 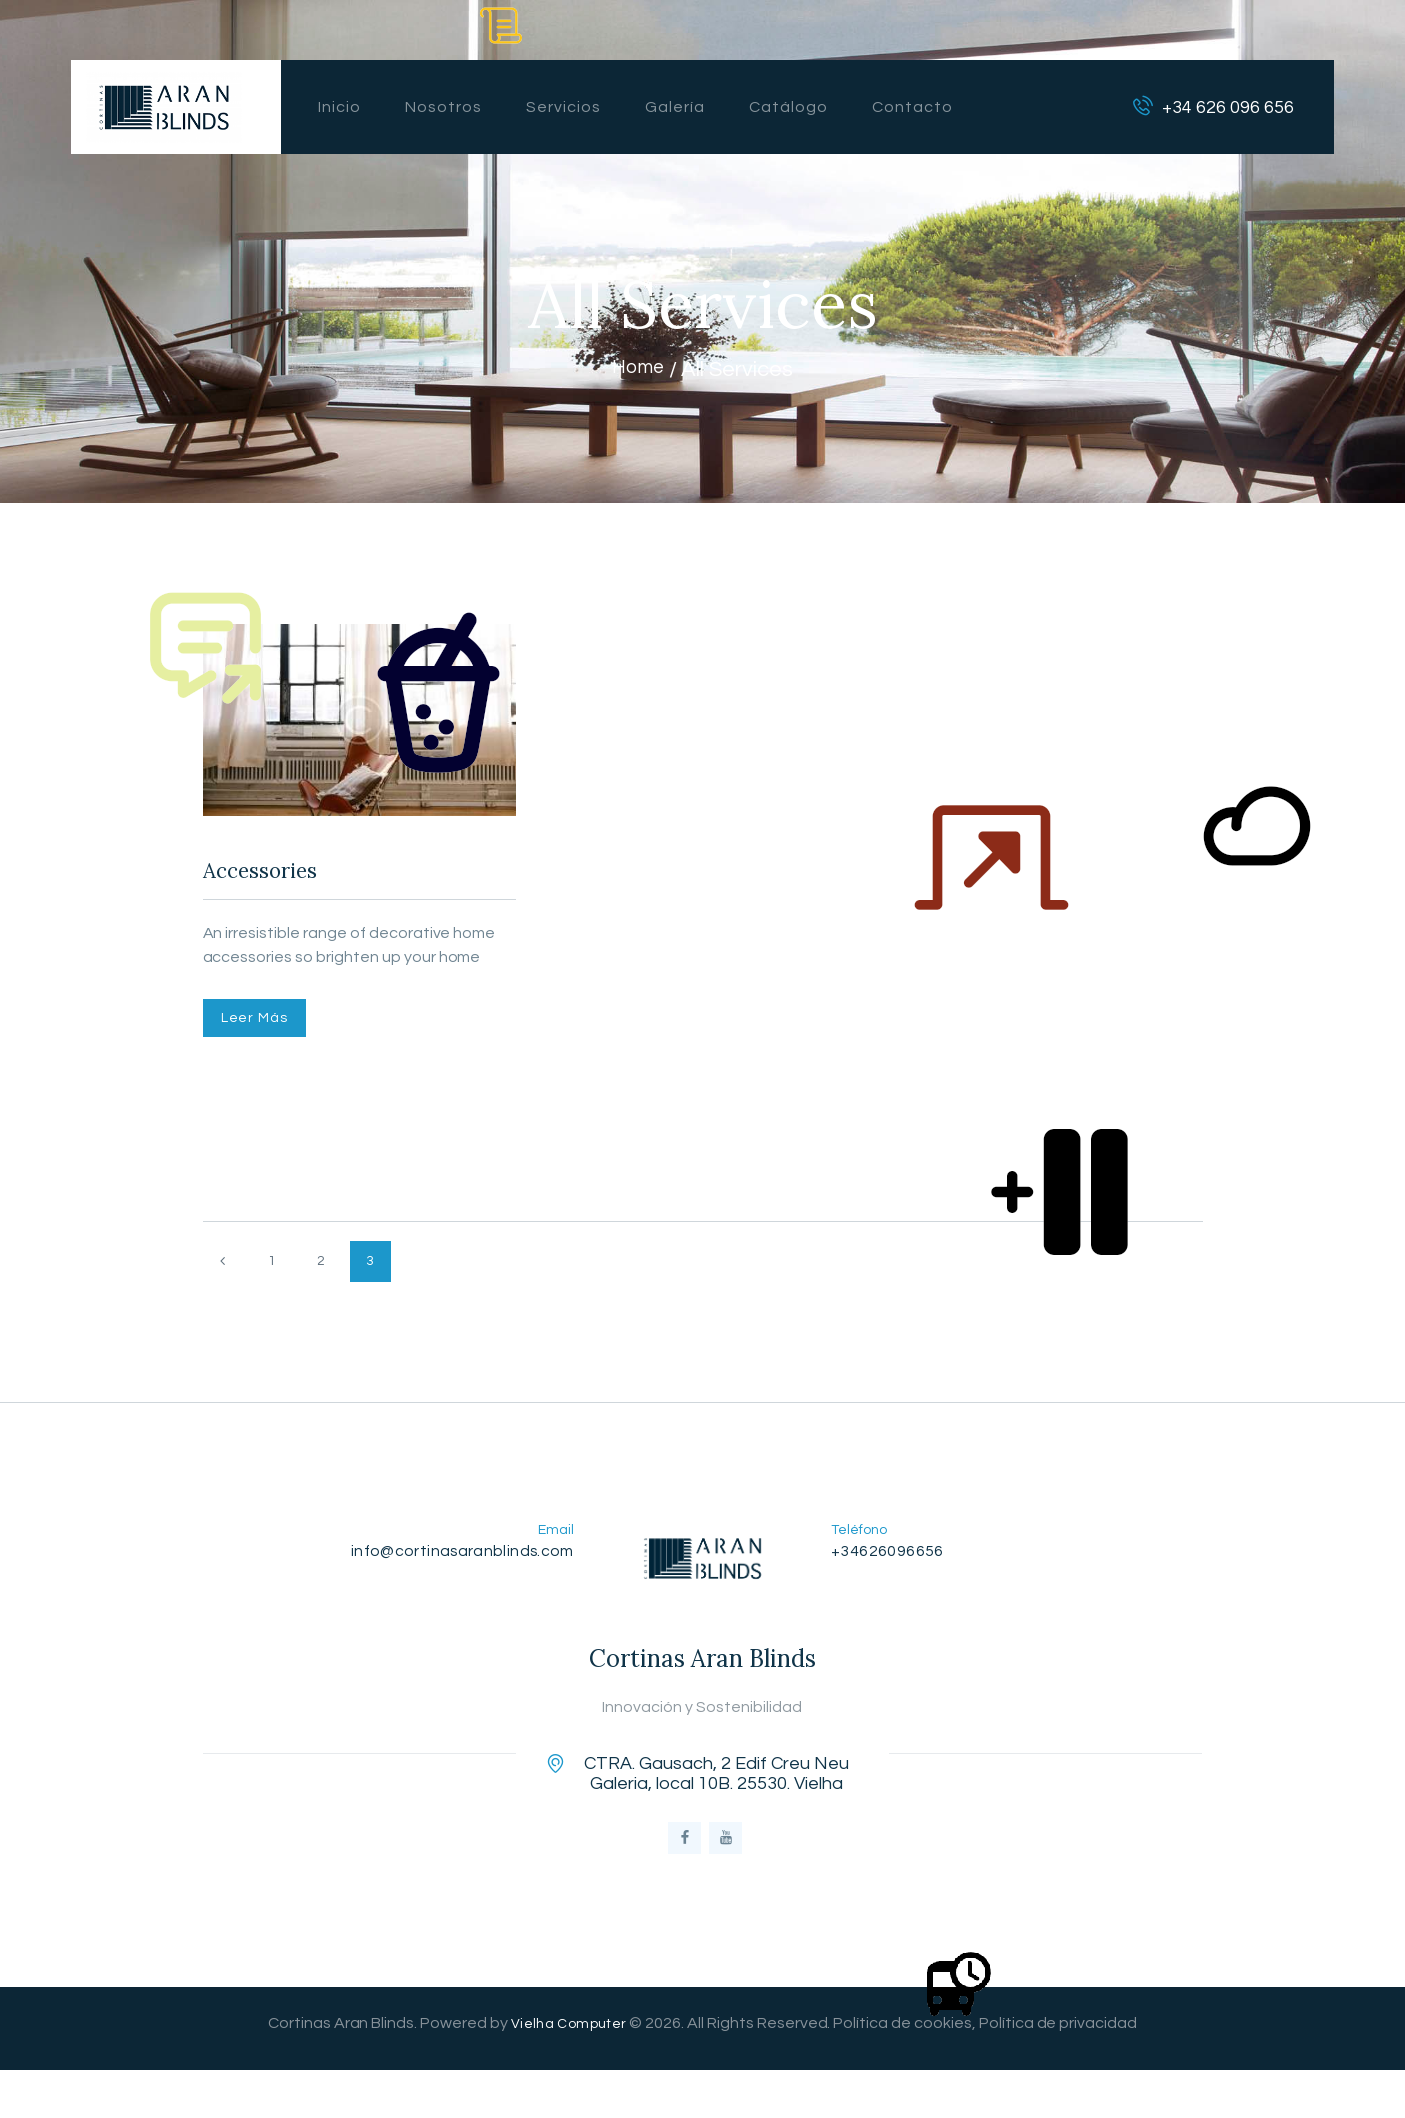 What do you see at coordinates (991, 857) in the screenshot?
I see `open link in a new tab` at bounding box center [991, 857].